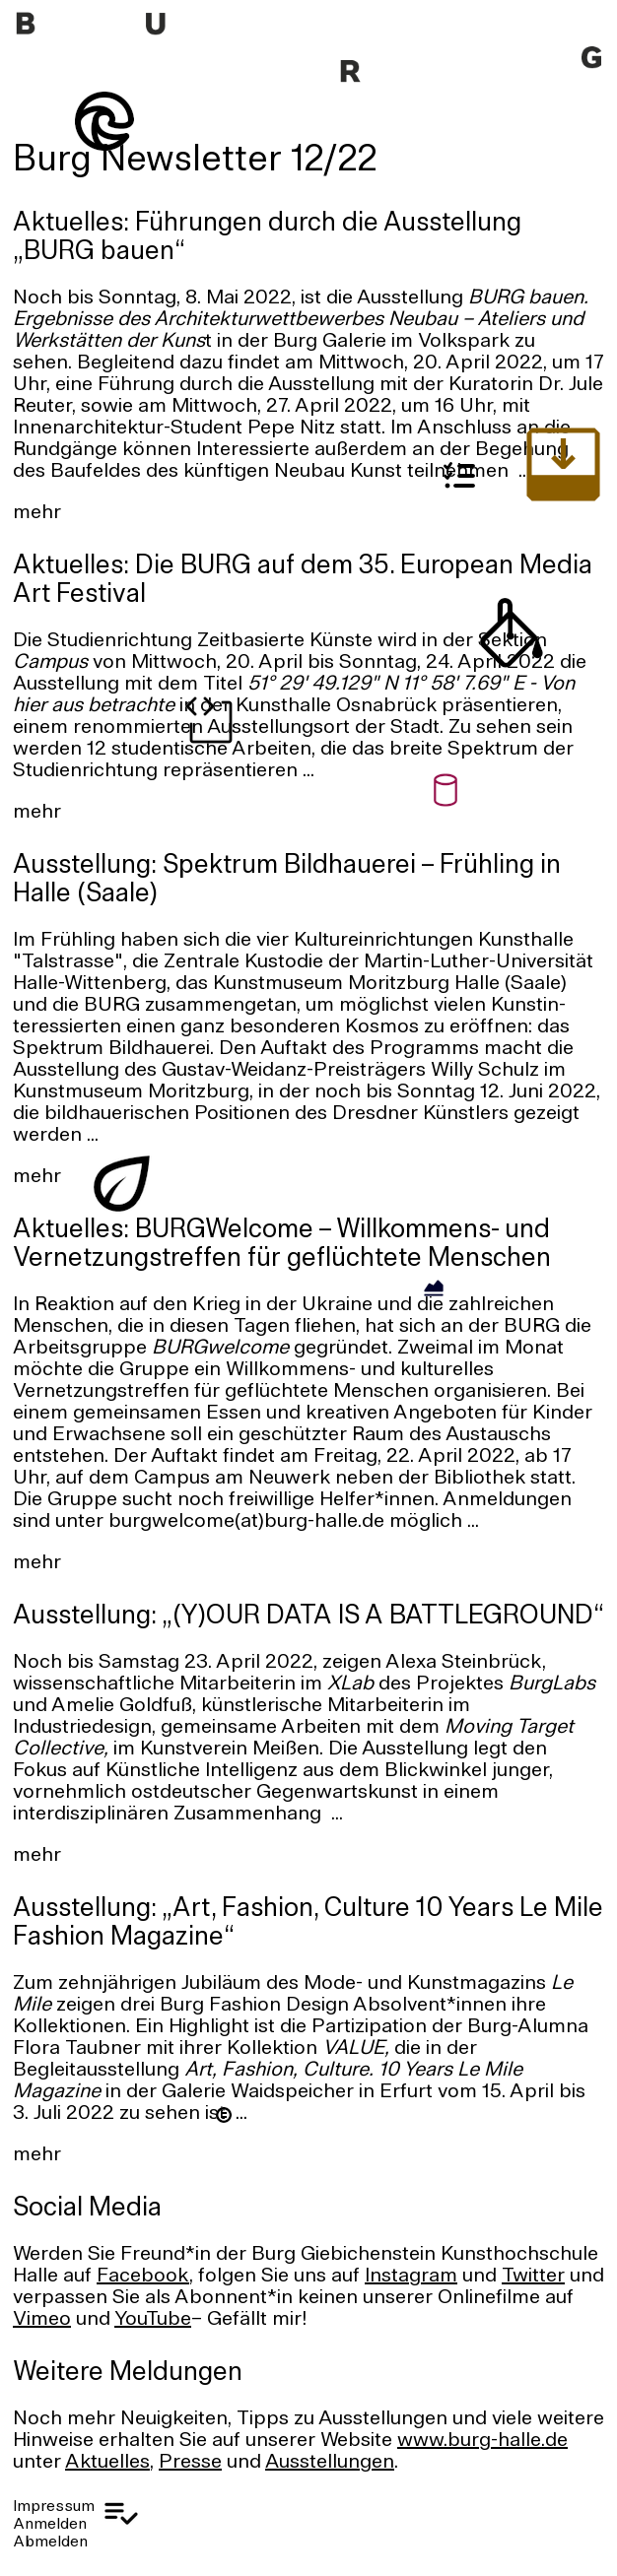 The height and width of the screenshot is (2576, 617). I want to click on enable eco-friendly or power-saving mode, so click(121, 1183).